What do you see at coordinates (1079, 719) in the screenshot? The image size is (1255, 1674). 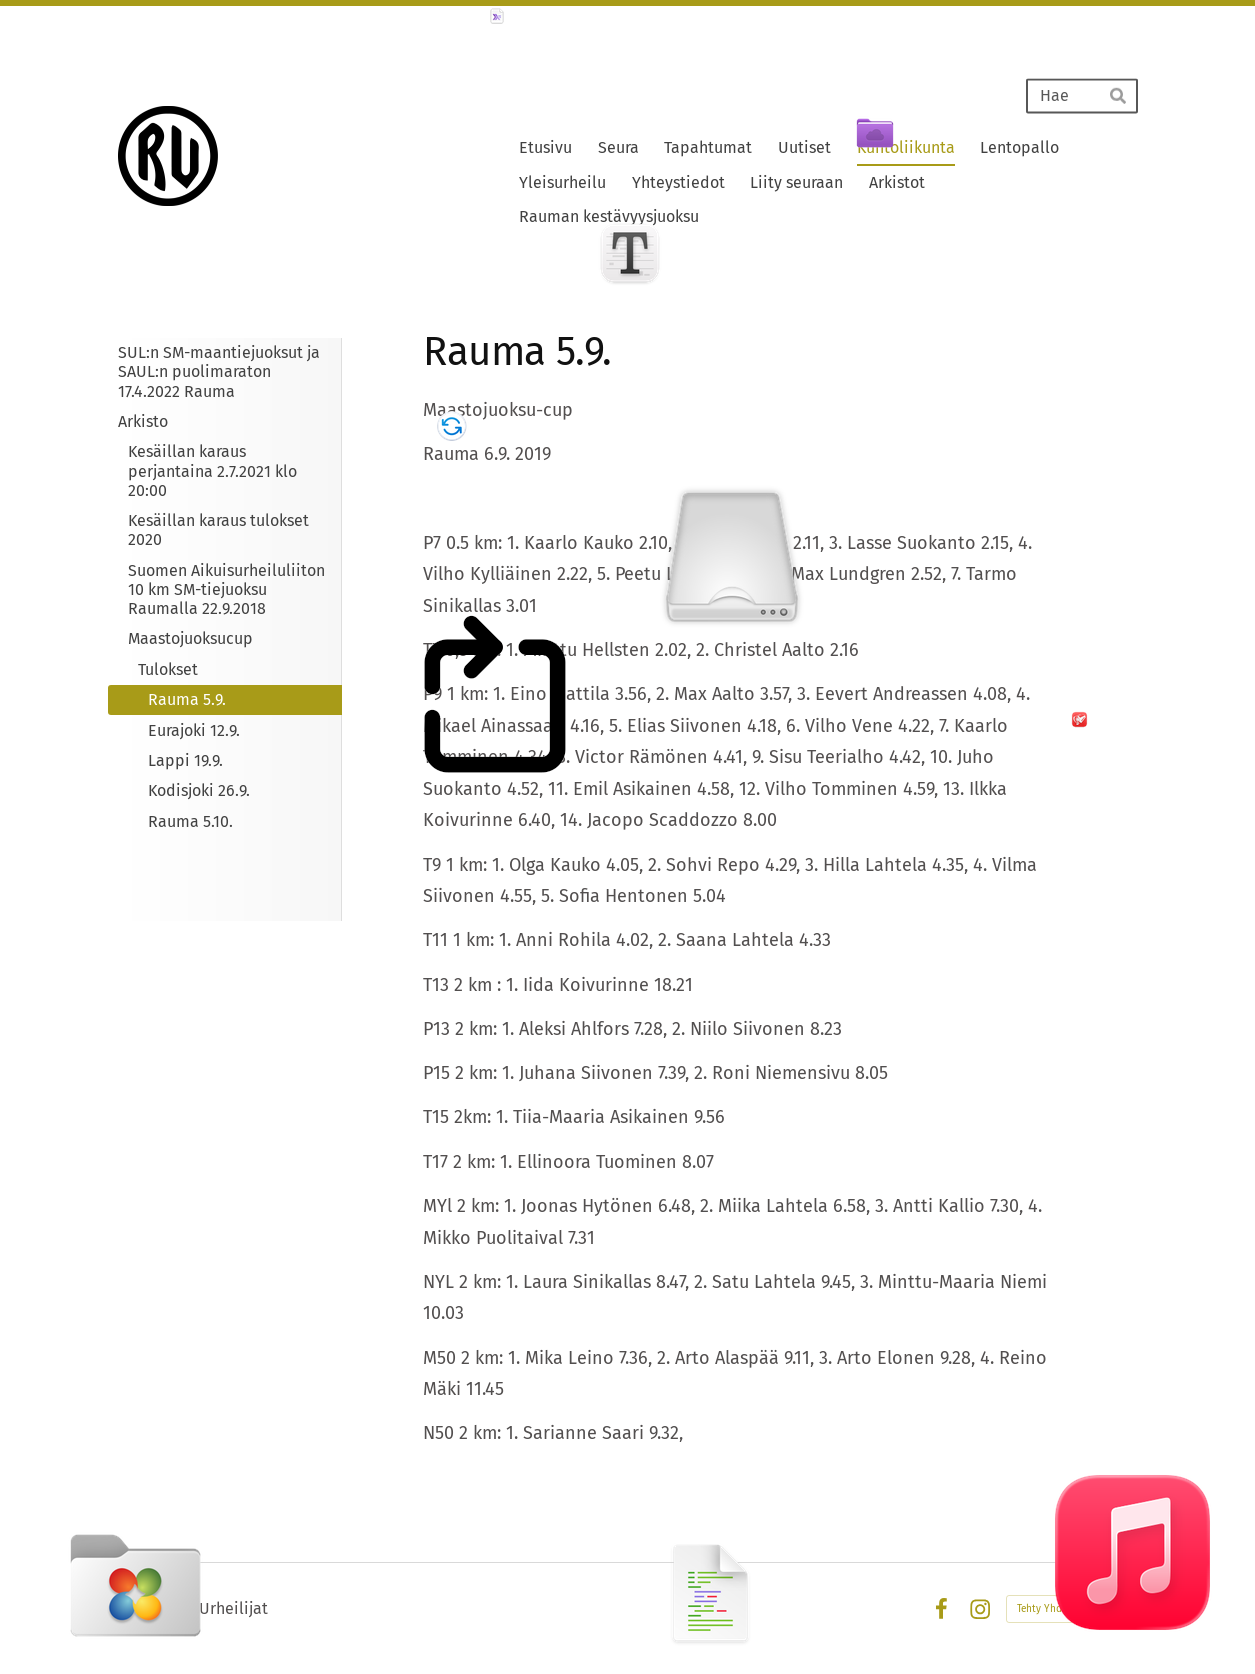 I see `launch ultrakill game` at bounding box center [1079, 719].